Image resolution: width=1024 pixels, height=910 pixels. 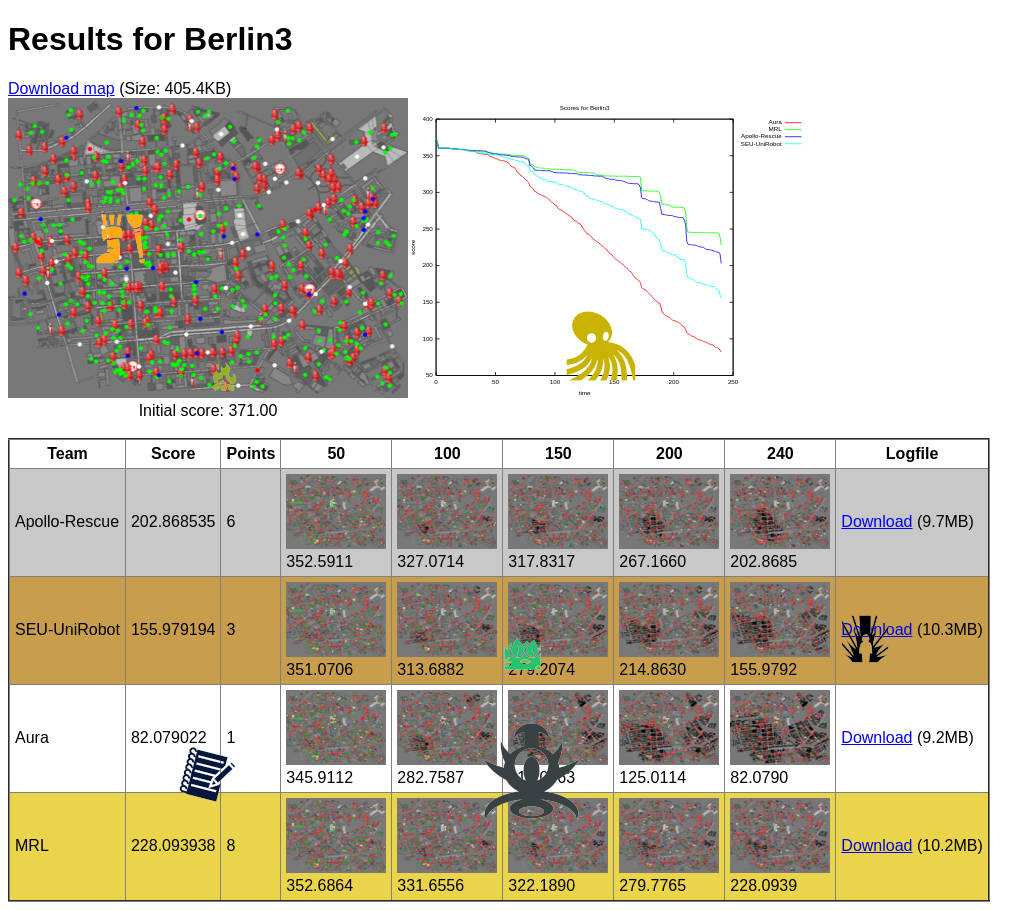 I want to click on abstract game character or creature icon, so click(x=531, y=771).